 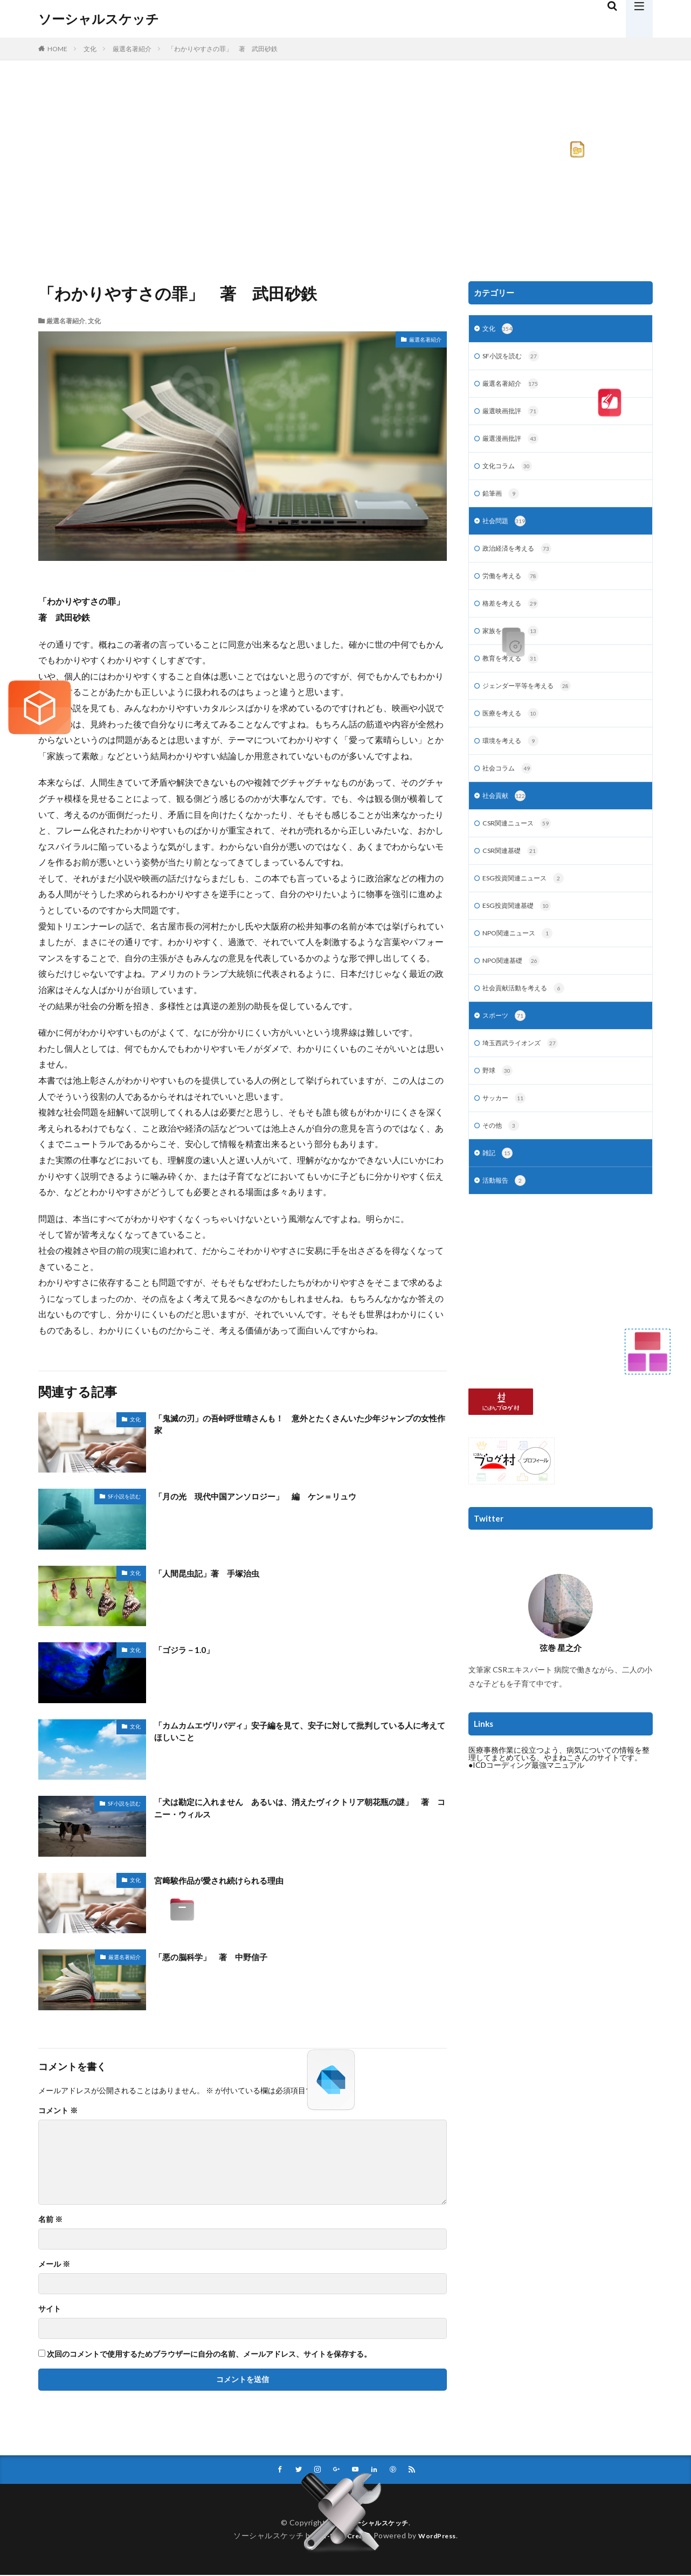 I want to click on indicates a Dart programming language file, so click(x=331, y=2080).